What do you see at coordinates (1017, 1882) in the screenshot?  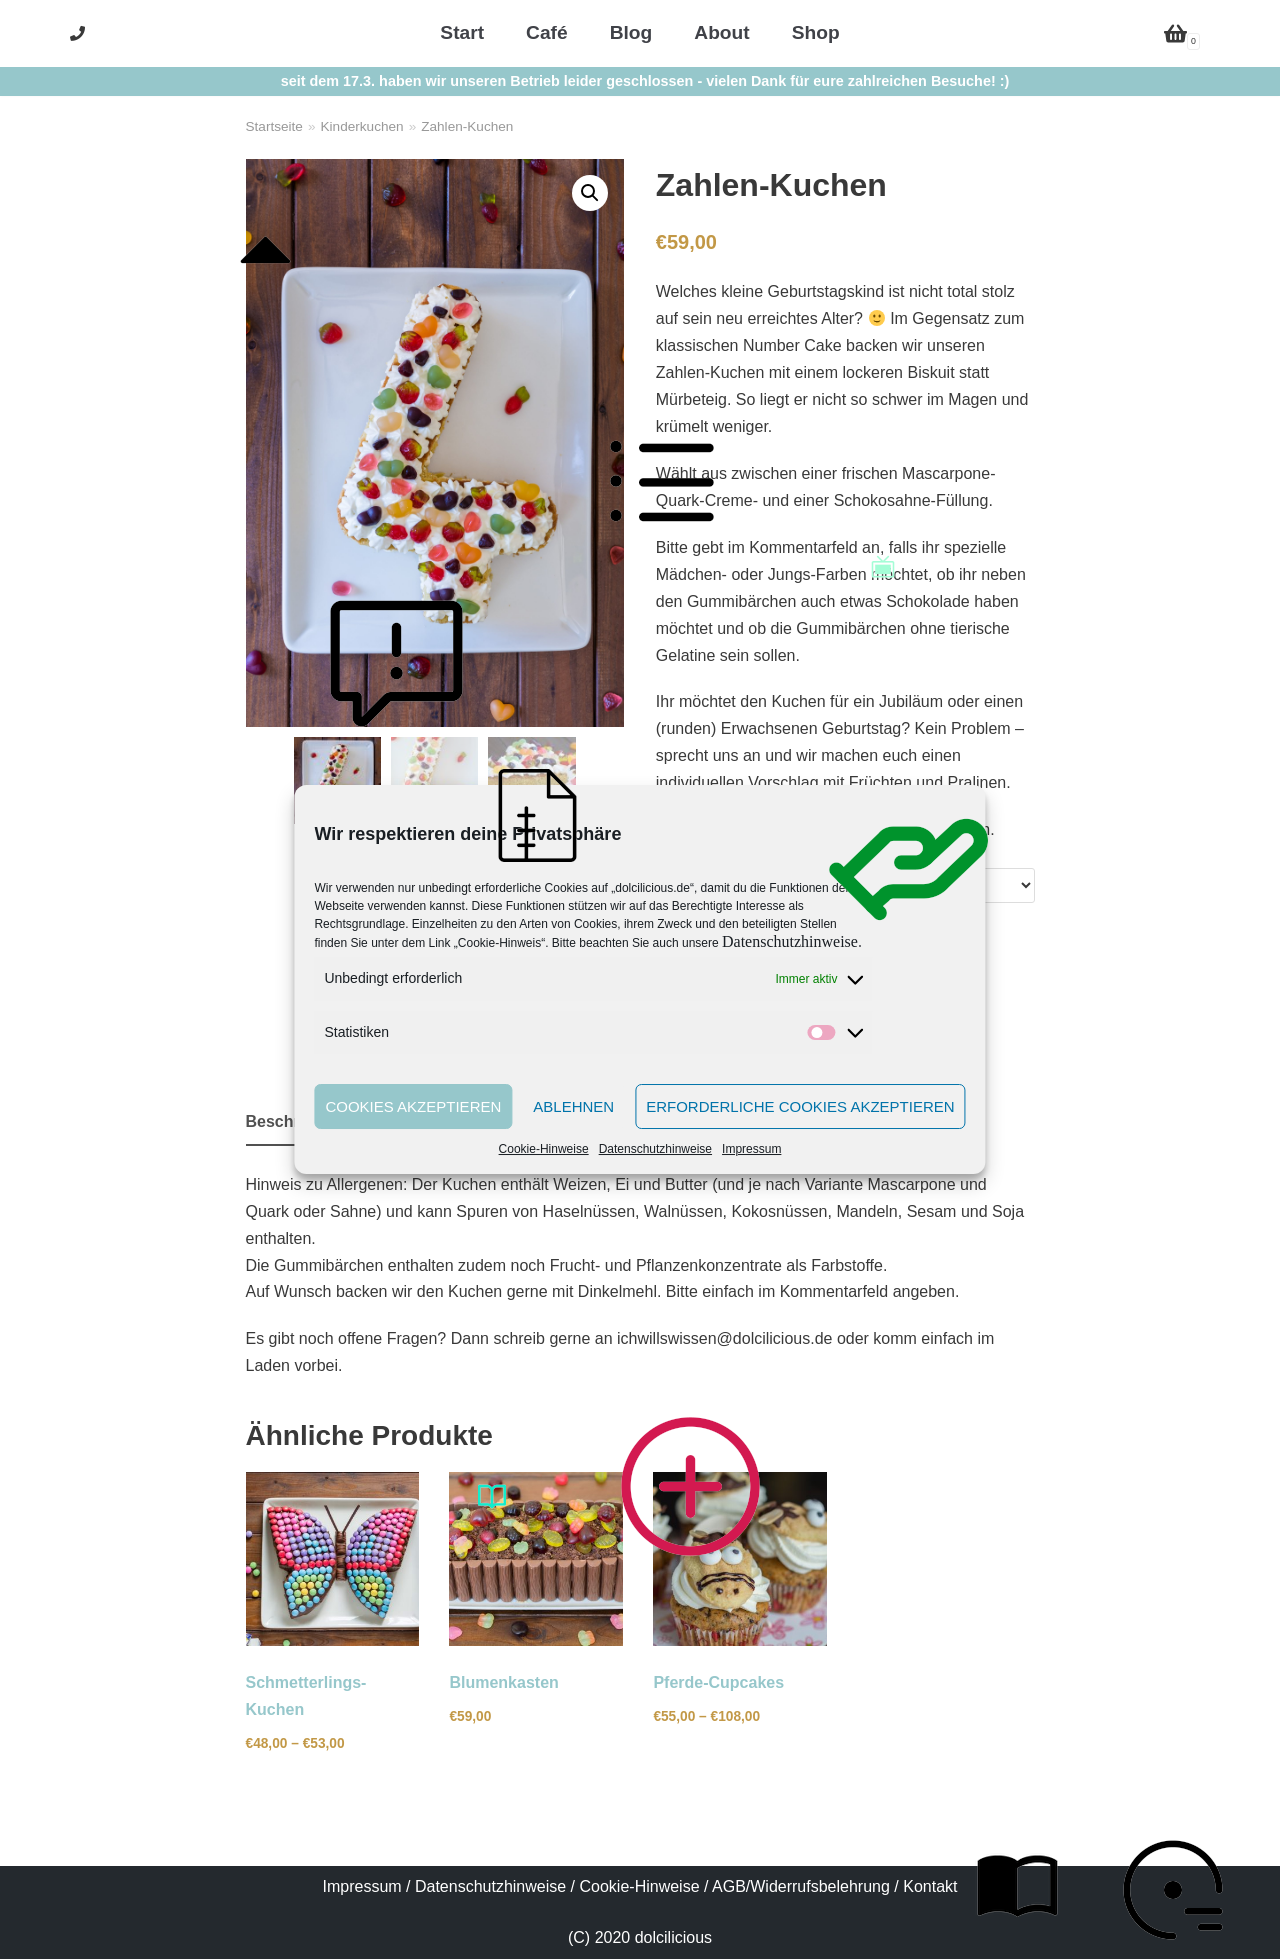 I see `import contacts from address book` at bounding box center [1017, 1882].